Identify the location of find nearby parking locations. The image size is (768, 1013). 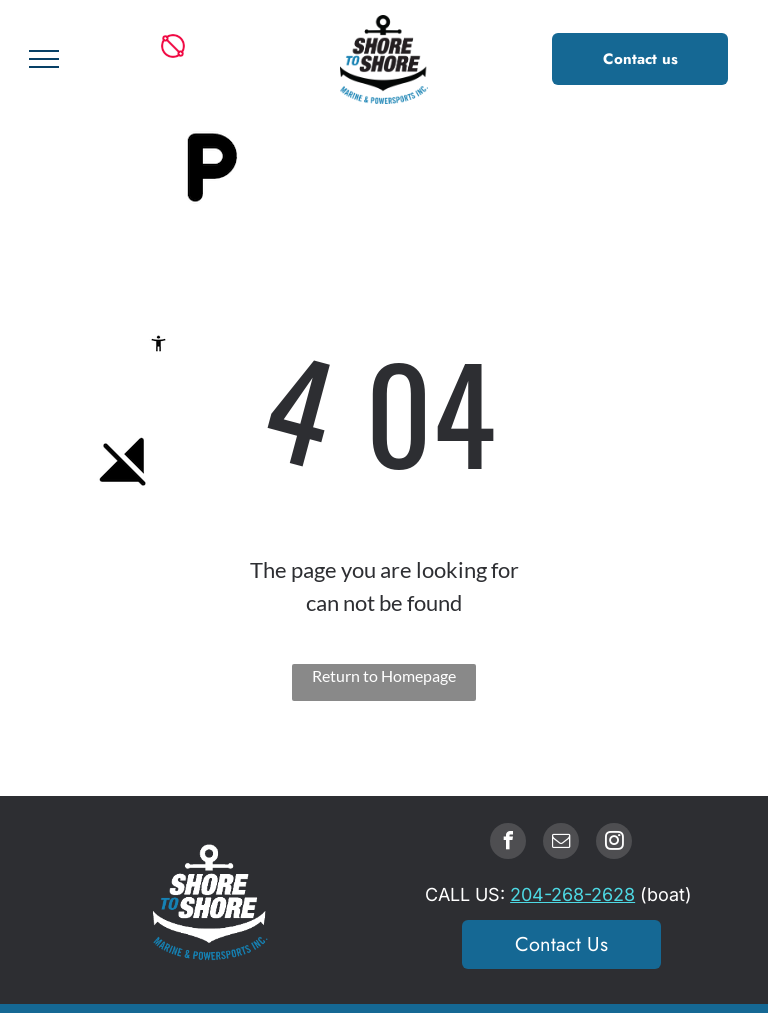
(210, 167).